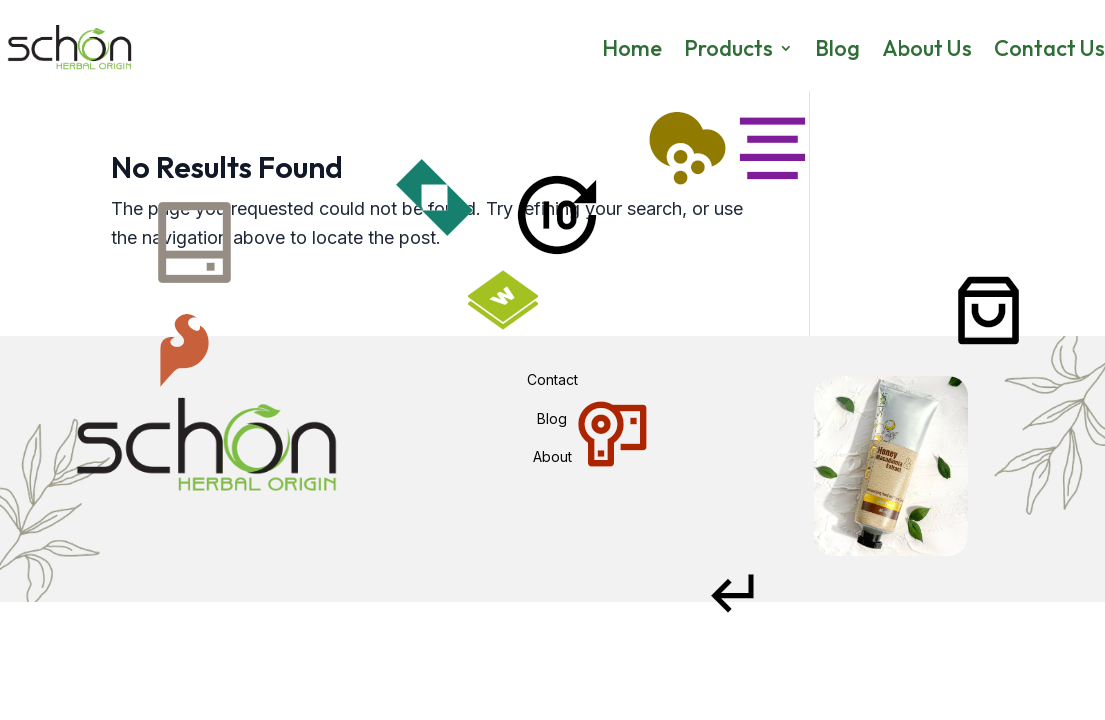 Image resolution: width=1105 pixels, height=720 pixels. I want to click on open wappalyzer browser extension, so click(503, 300).